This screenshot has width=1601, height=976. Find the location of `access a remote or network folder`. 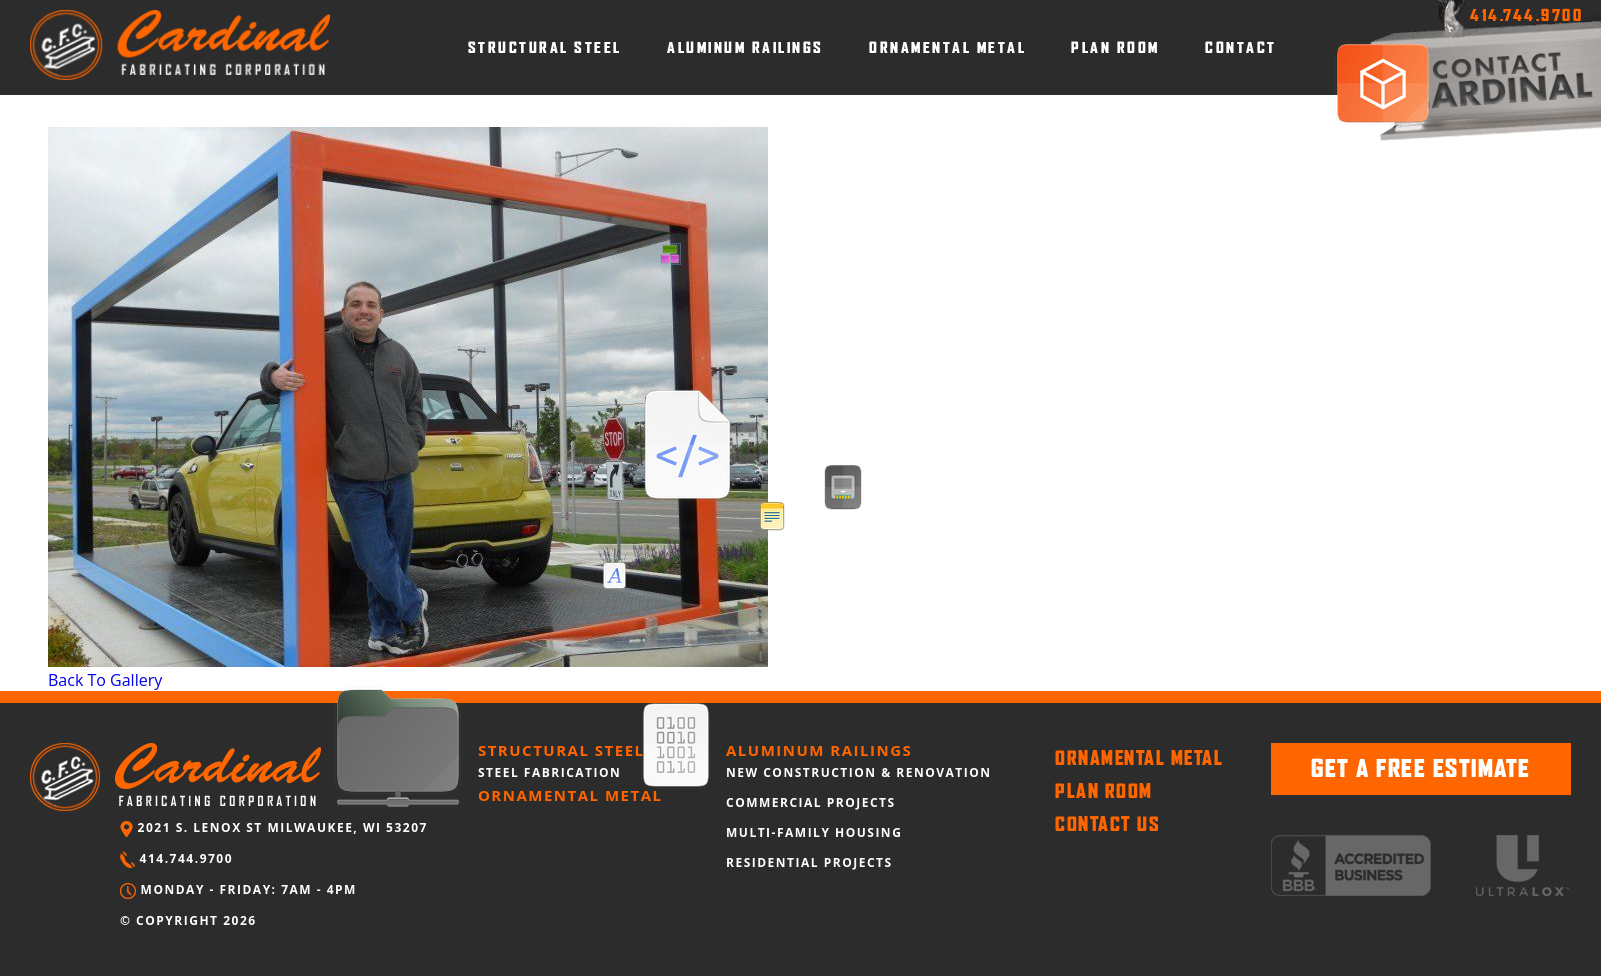

access a remote or network folder is located at coordinates (398, 746).